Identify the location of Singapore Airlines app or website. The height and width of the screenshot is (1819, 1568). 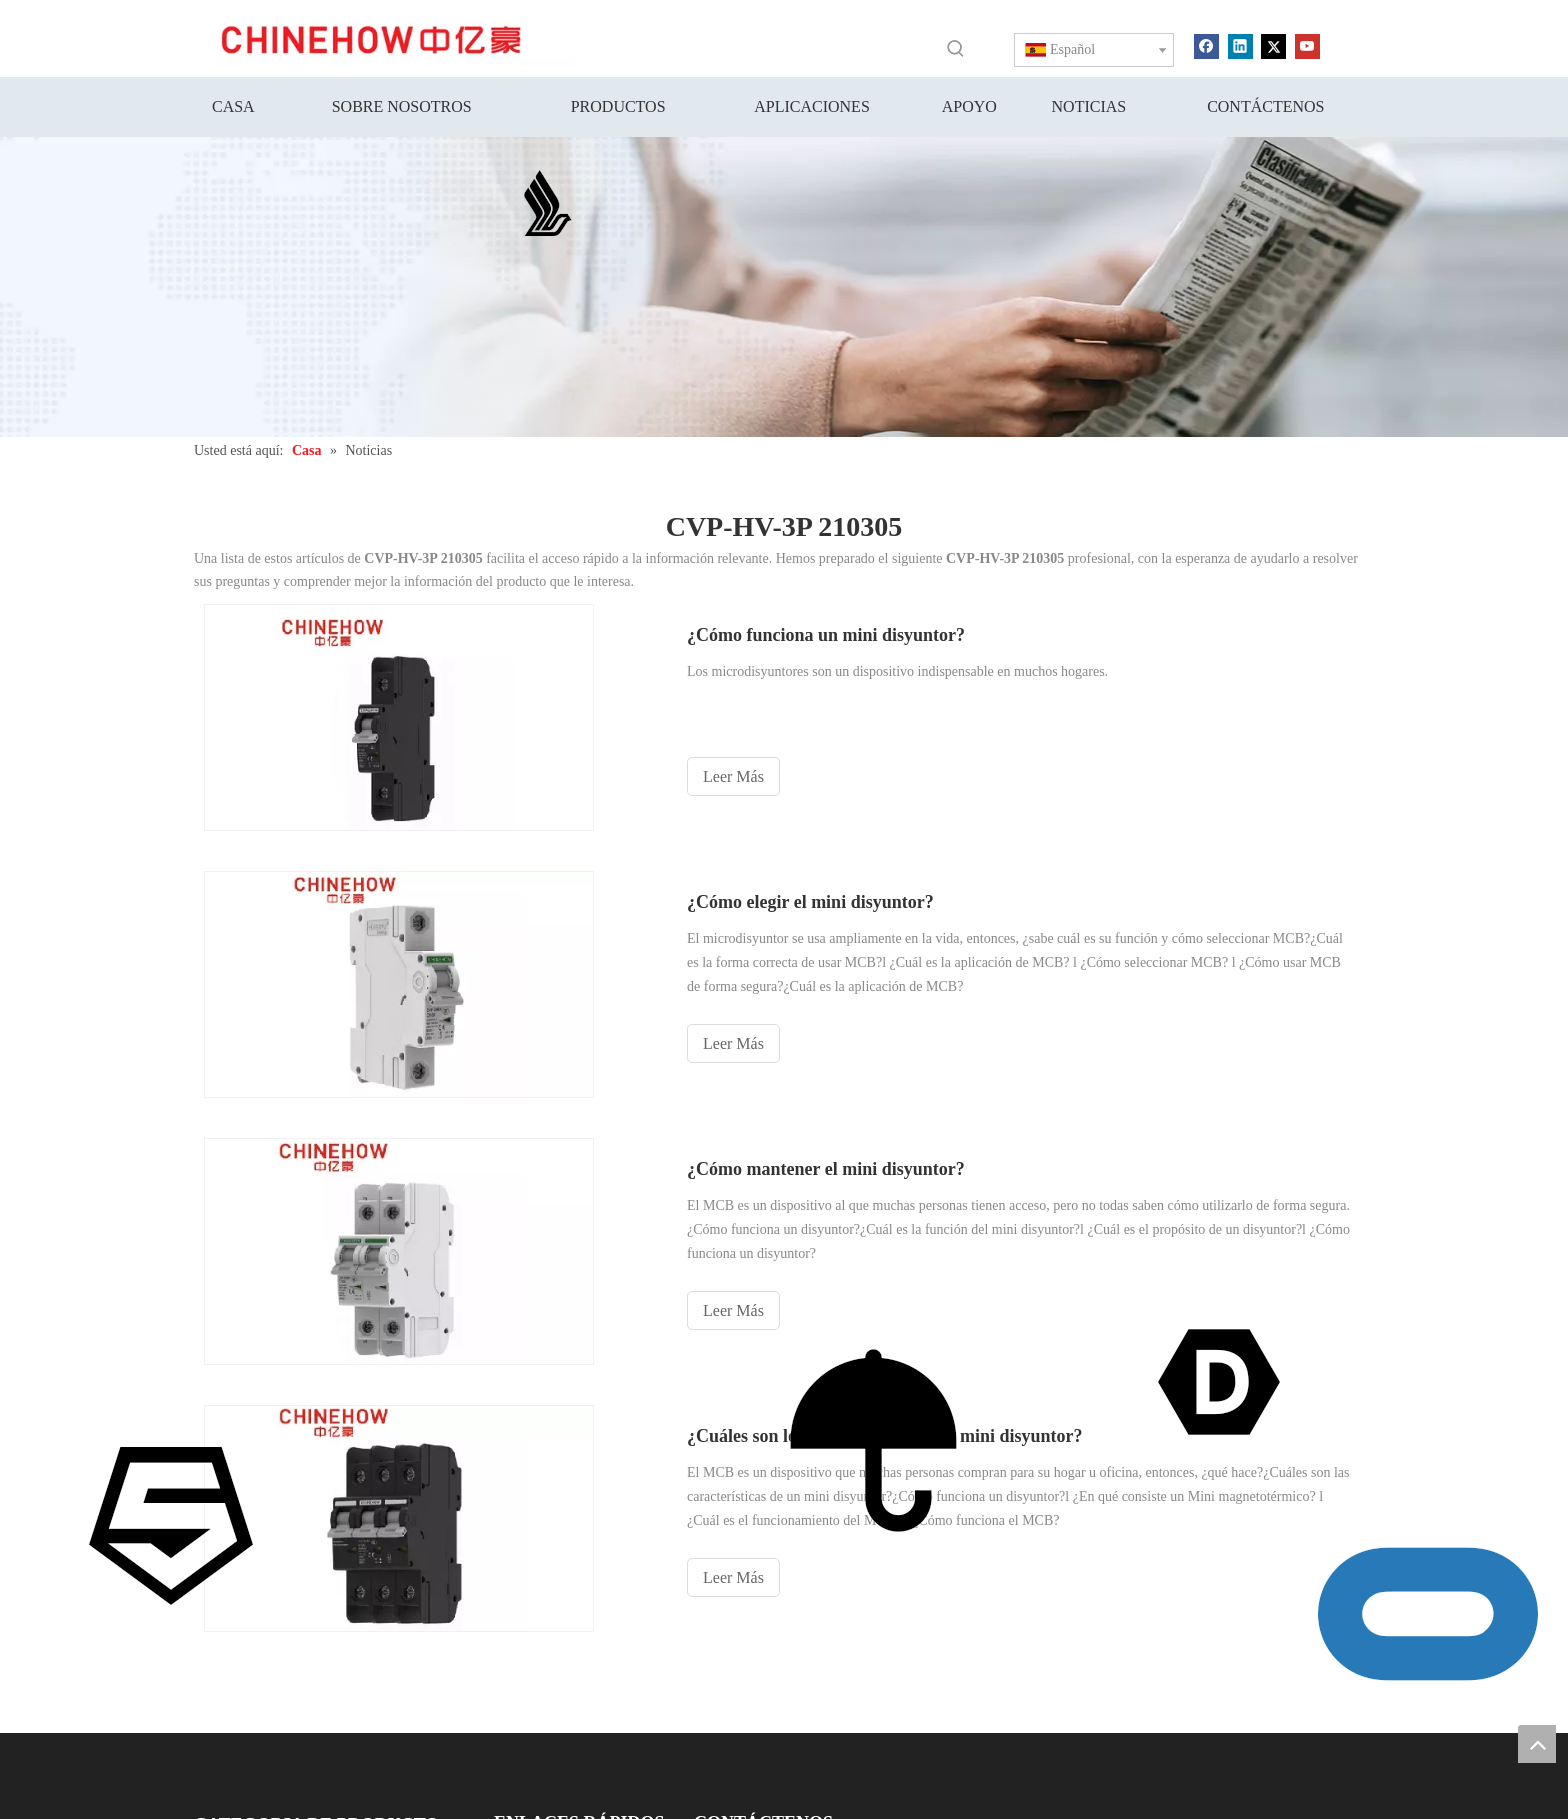
(548, 203).